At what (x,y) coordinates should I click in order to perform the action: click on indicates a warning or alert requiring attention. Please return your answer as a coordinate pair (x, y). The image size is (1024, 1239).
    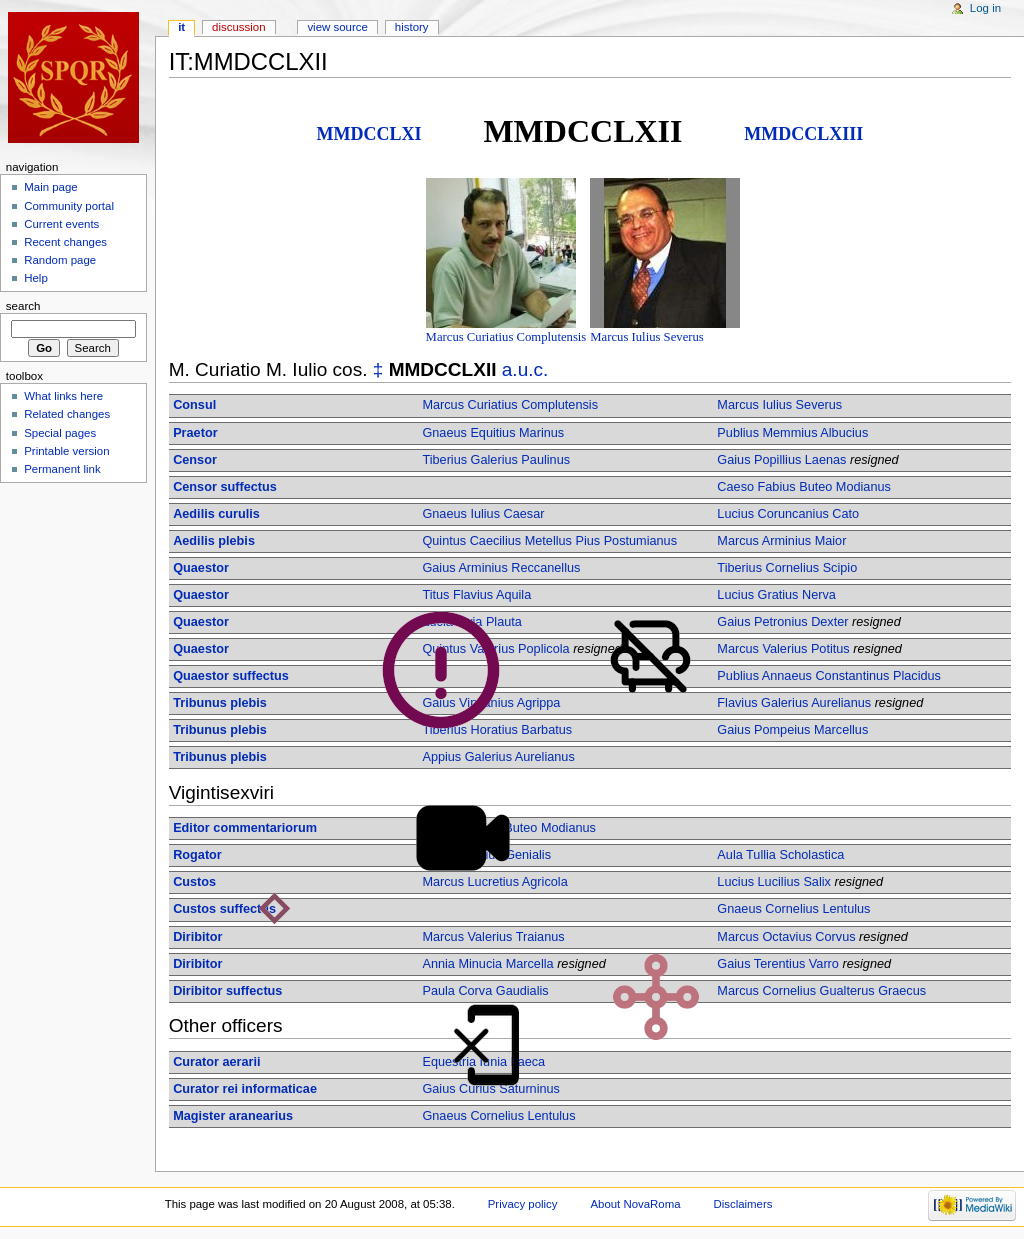
    Looking at the image, I should click on (441, 670).